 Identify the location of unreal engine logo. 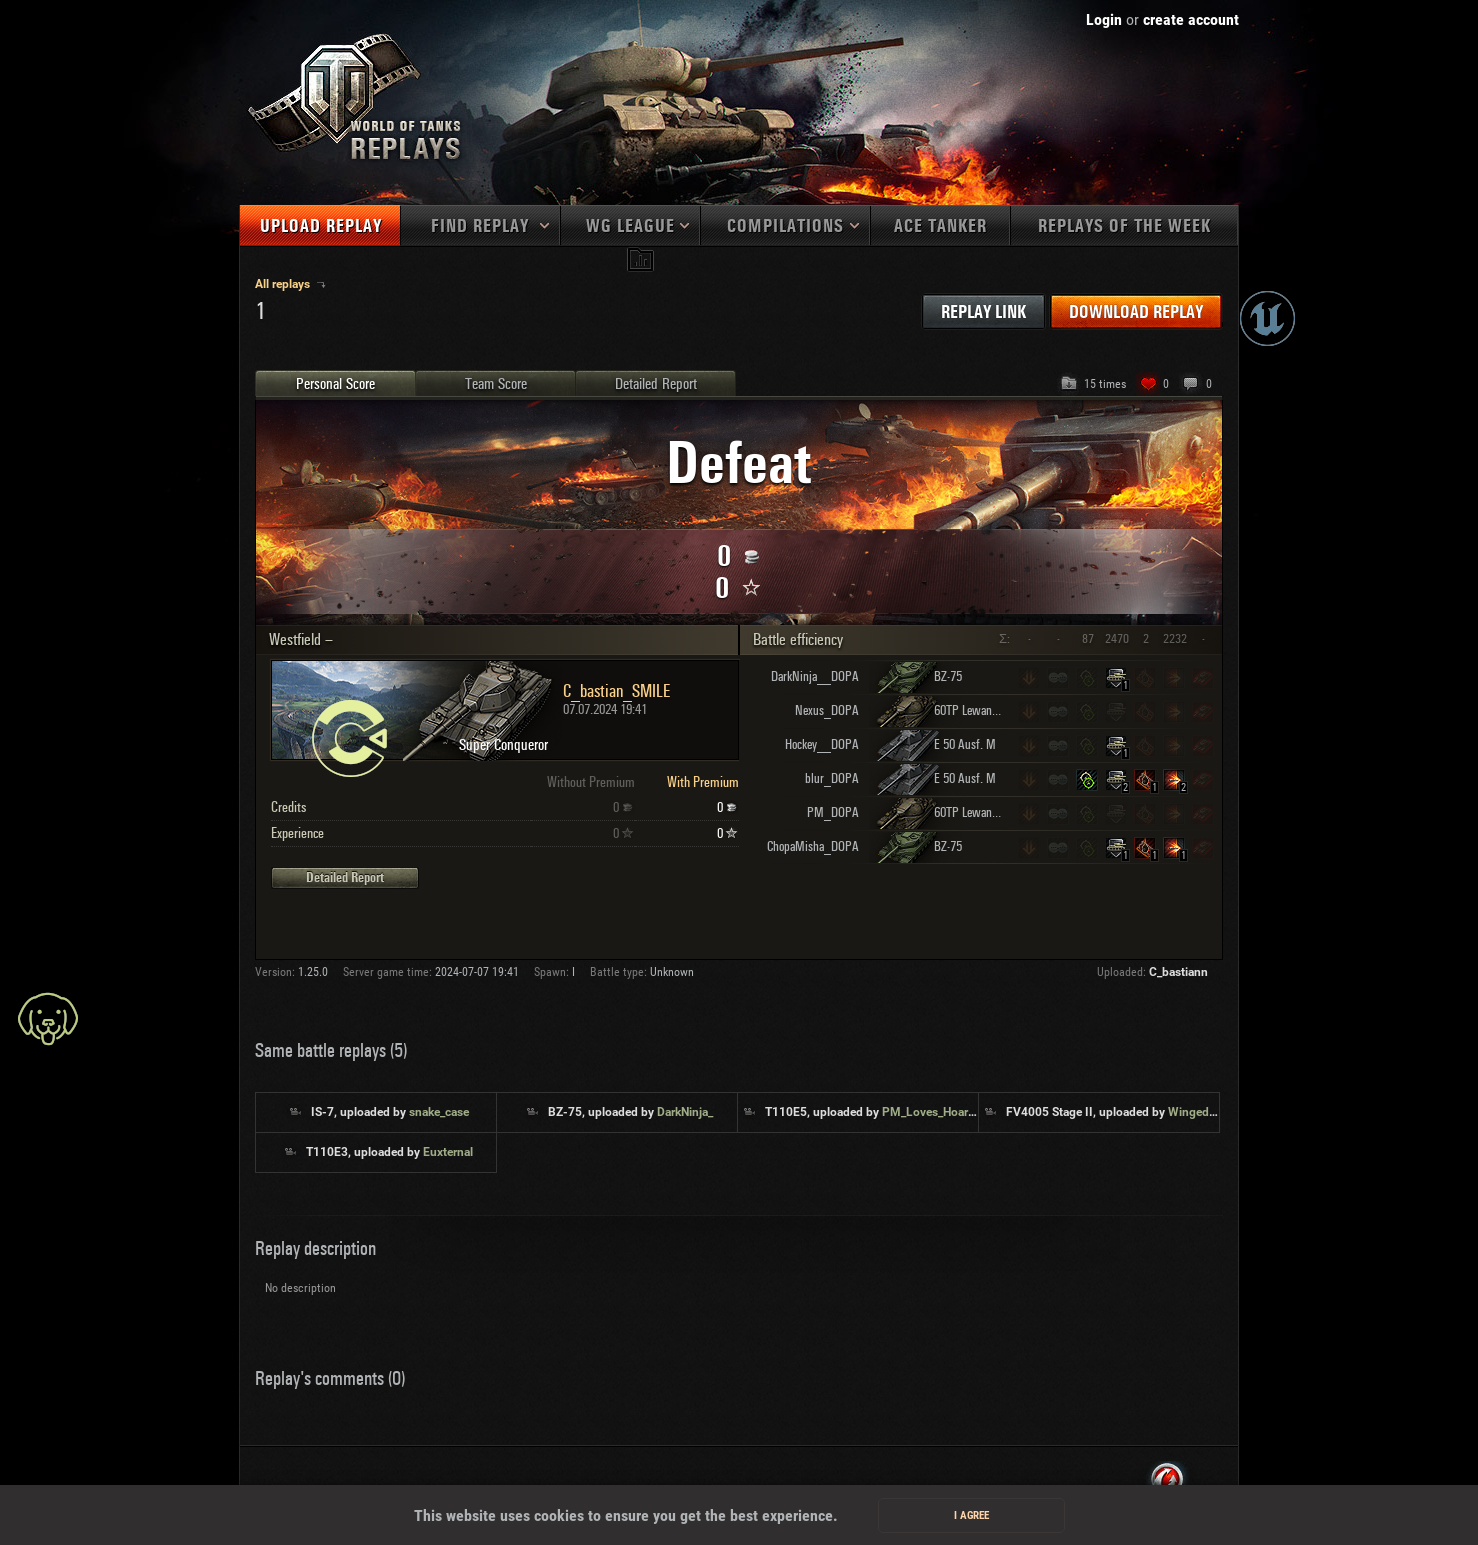
(1267, 318).